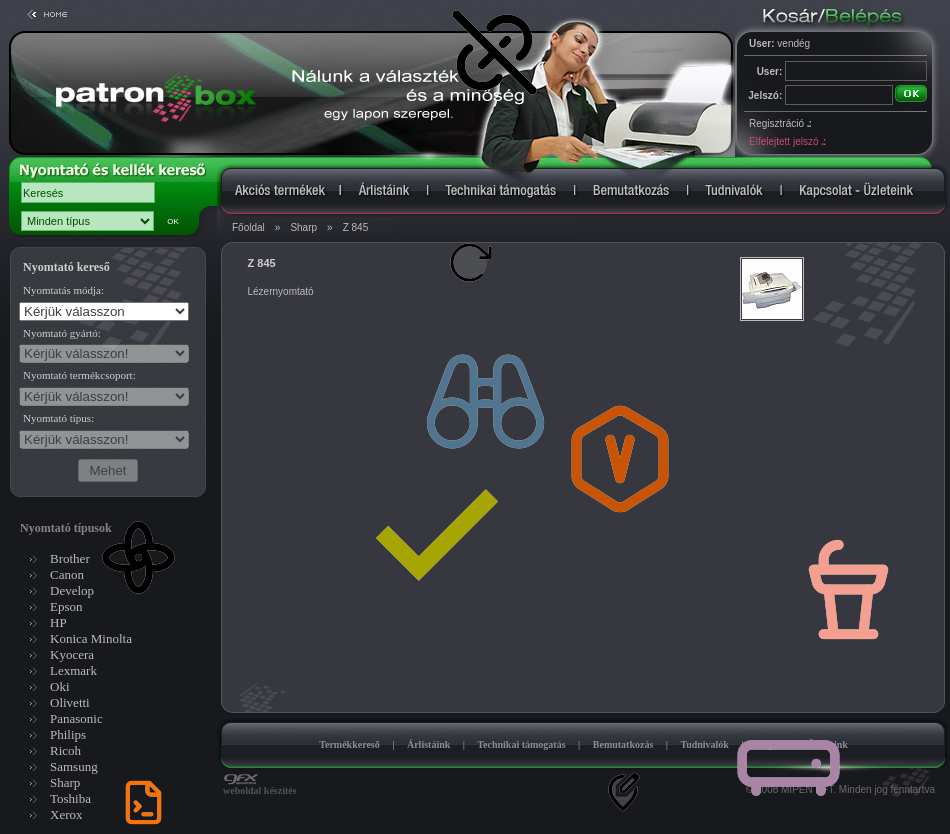 This screenshot has width=950, height=834. Describe the element at coordinates (143, 802) in the screenshot. I see `open terminal or command line file` at that location.